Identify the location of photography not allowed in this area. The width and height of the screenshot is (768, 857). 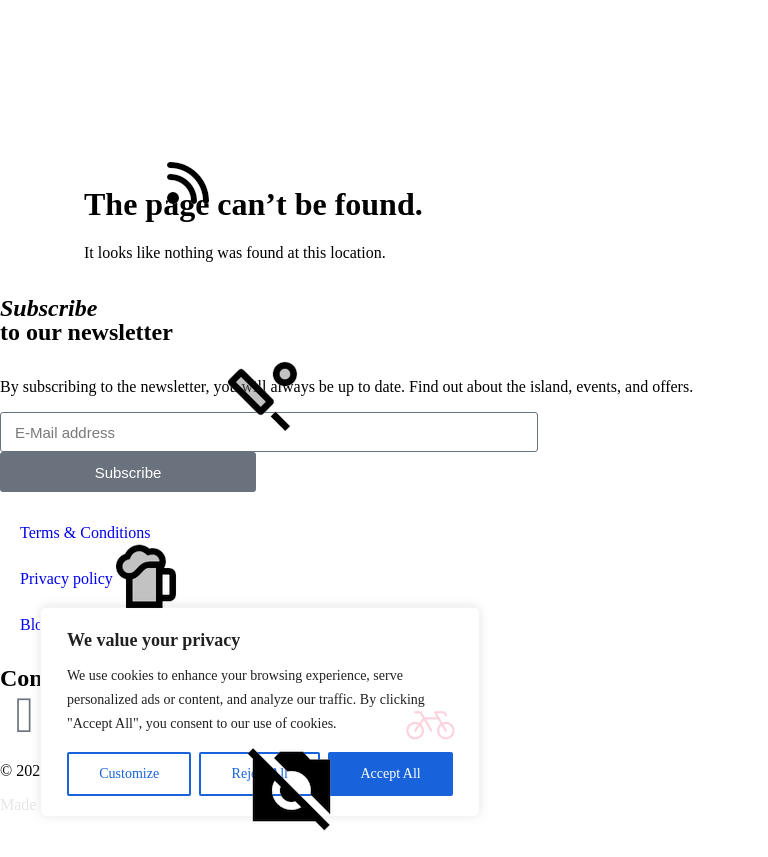
(291, 786).